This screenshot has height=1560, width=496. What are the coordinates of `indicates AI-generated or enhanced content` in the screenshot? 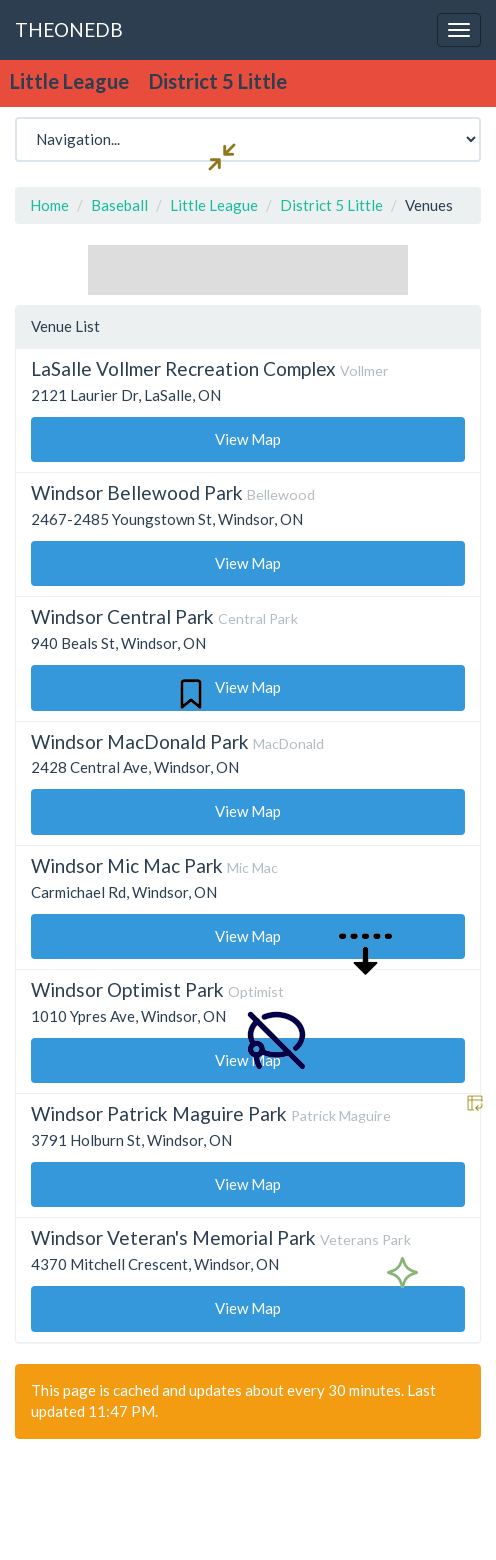 It's located at (402, 1272).